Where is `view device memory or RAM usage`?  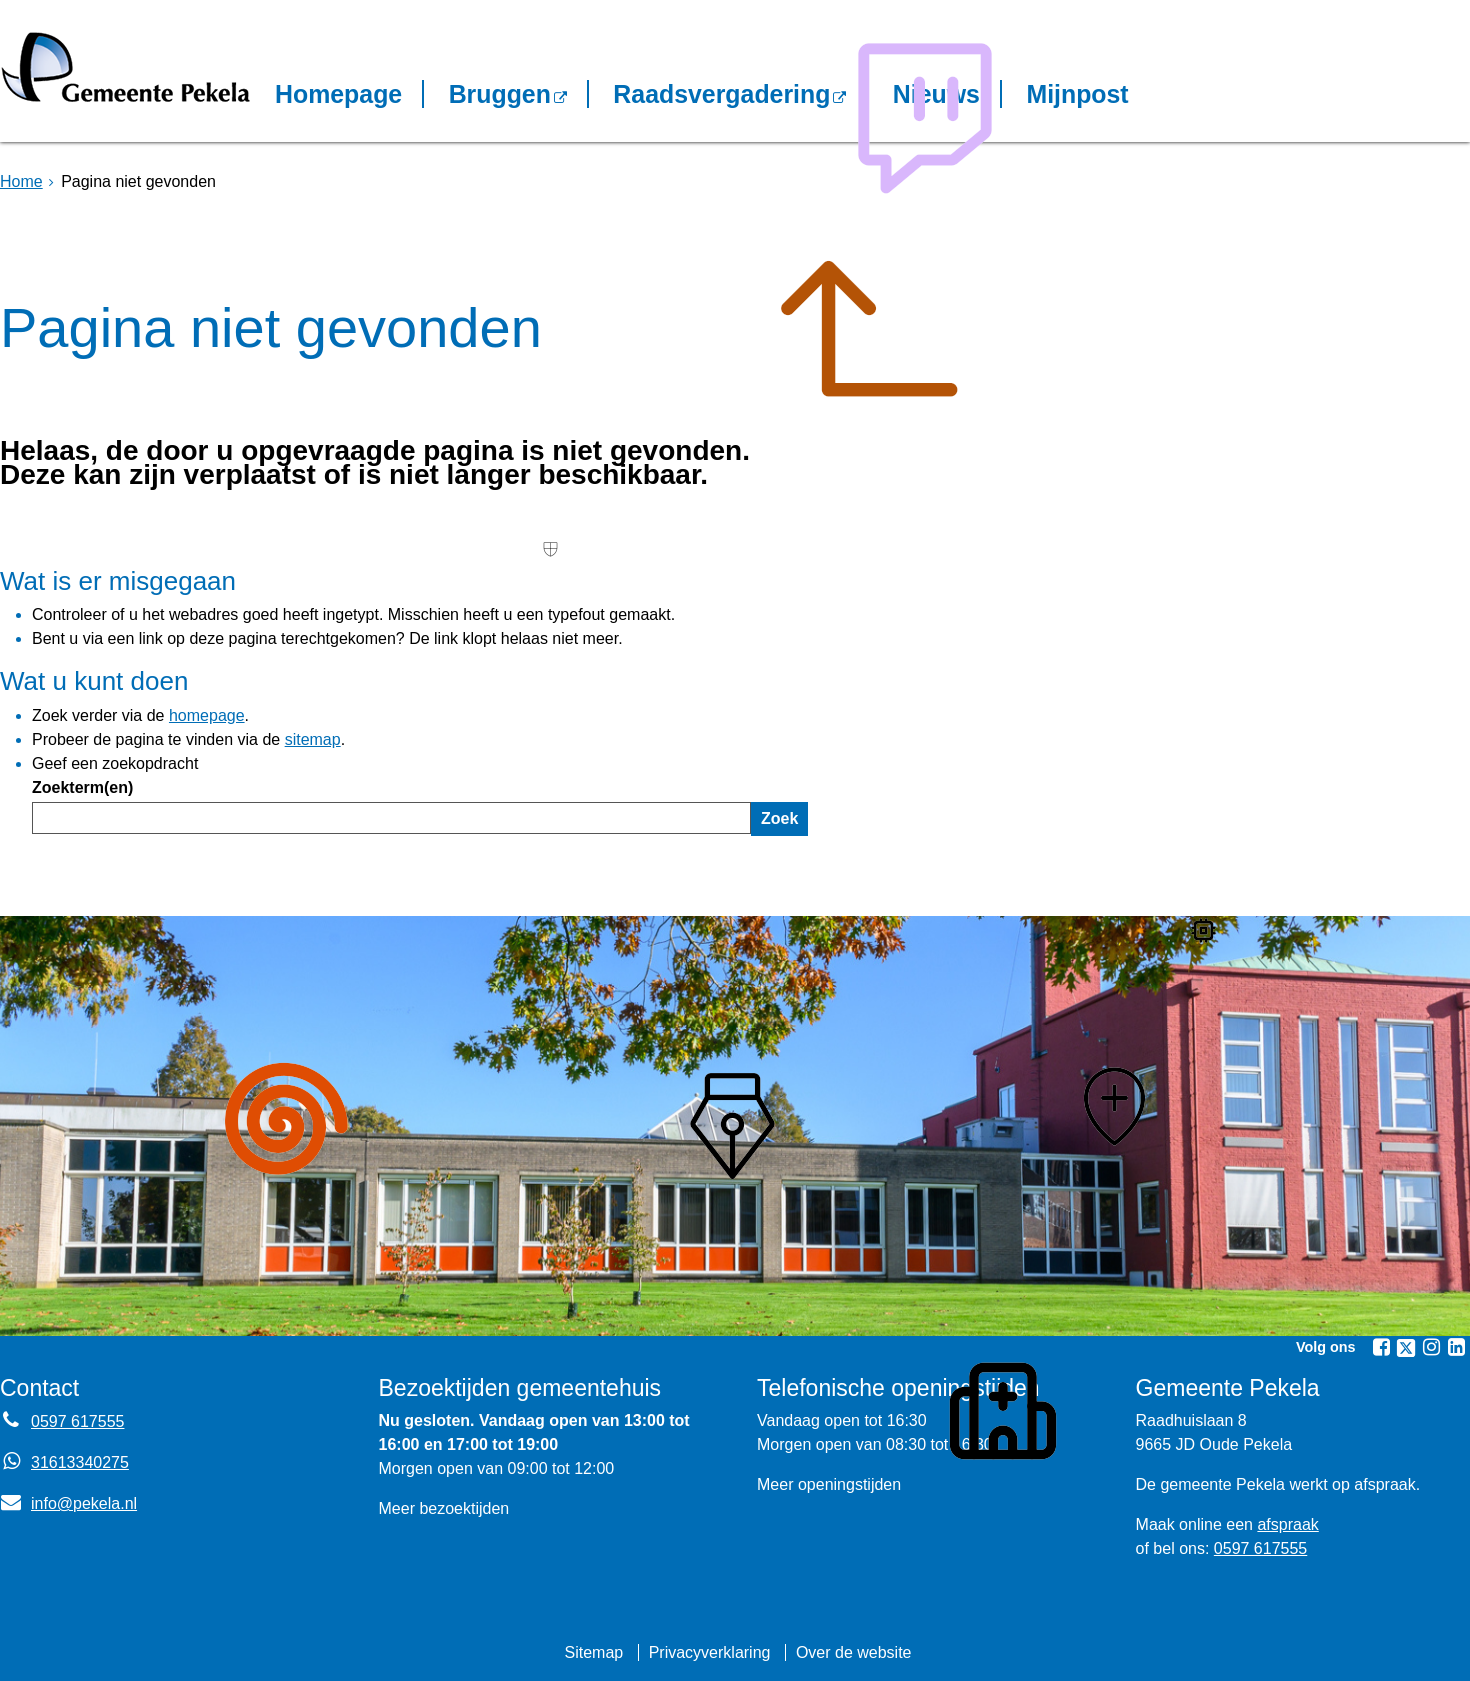 view device memory or RAM usage is located at coordinates (1203, 930).